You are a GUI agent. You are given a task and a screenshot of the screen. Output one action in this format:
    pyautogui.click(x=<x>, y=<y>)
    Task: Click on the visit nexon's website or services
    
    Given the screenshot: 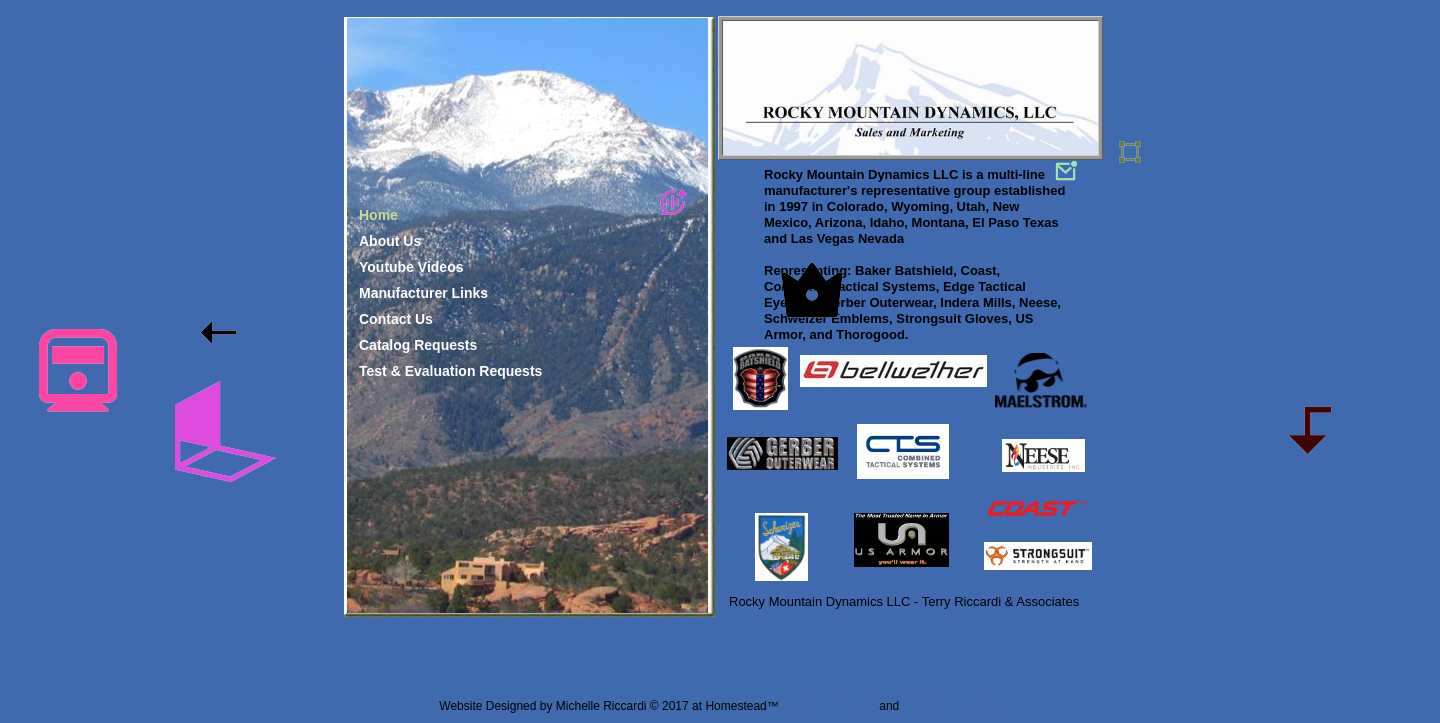 What is the action you would take?
    pyautogui.click(x=225, y=431)
    